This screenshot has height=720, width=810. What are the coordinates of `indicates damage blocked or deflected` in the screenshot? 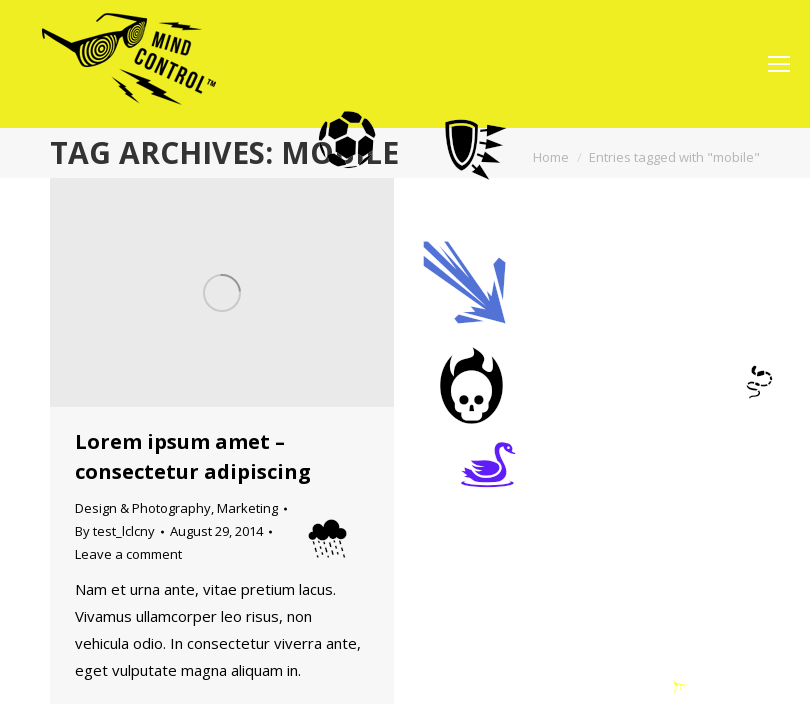 It's located at (475, 149).